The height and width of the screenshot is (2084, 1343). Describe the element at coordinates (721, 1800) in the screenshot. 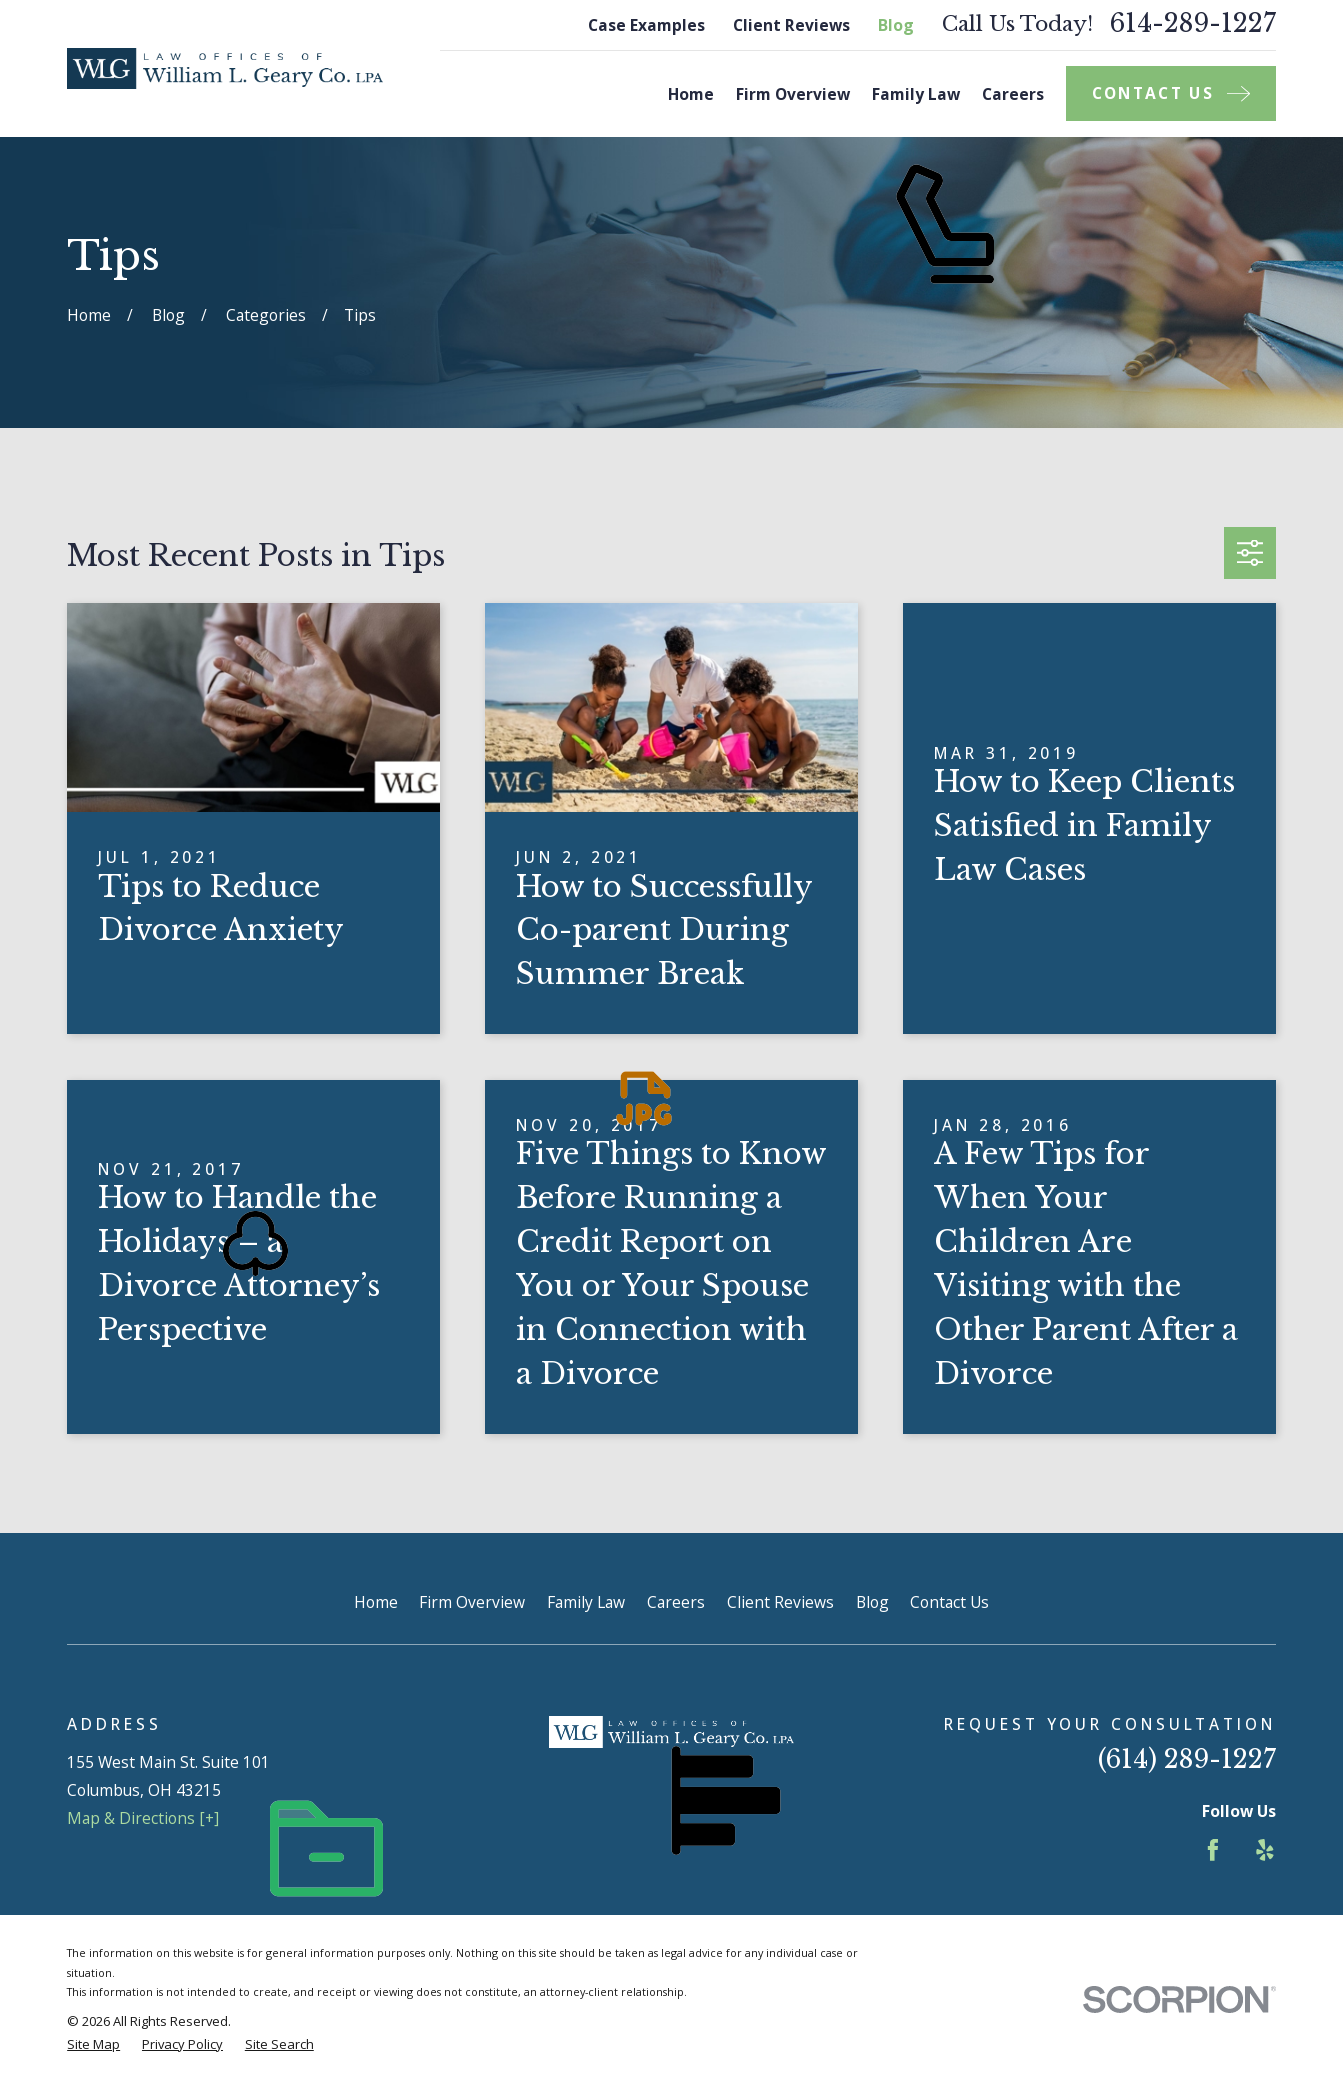

I see `view horizontal bar chart data` at that location.